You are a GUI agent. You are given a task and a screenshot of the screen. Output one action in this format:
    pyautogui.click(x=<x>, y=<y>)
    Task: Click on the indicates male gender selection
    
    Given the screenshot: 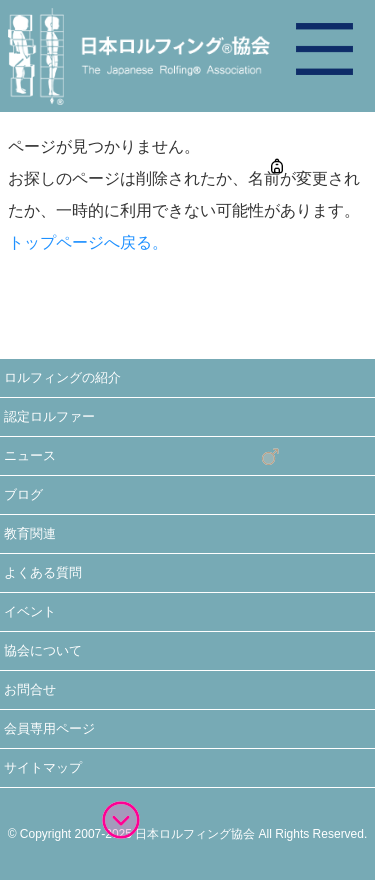 What is the action you would take?
    pyautogui.click(x=270, y=456)
    